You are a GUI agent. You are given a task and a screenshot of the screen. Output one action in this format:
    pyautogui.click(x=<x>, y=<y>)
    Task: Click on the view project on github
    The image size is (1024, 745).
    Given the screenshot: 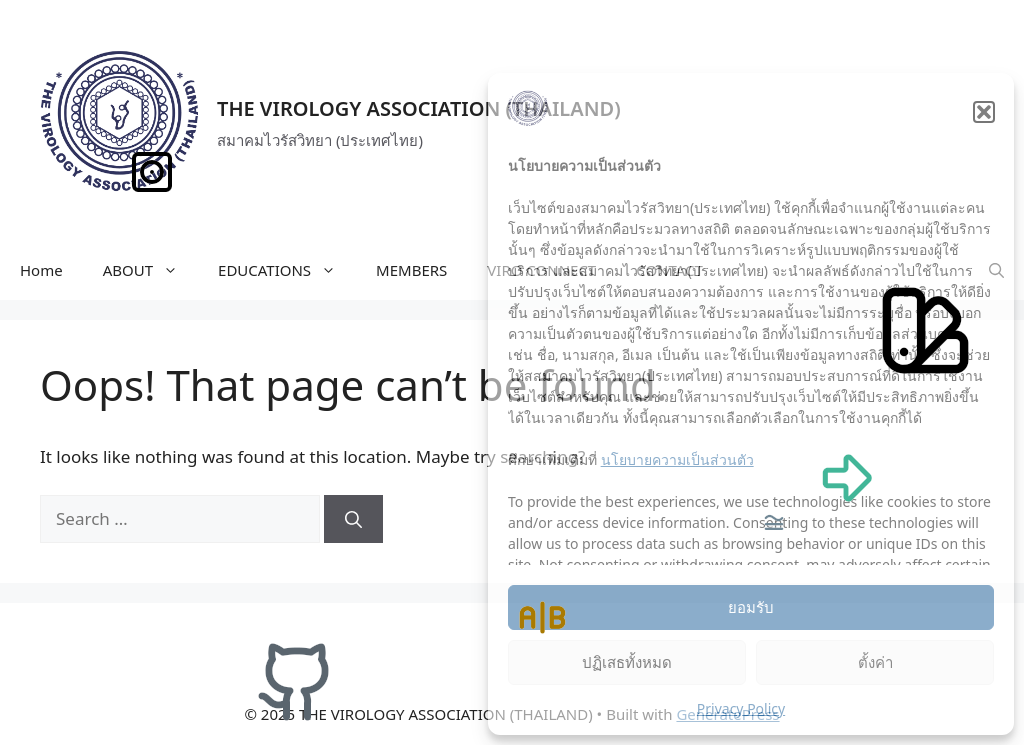 What is the action you would take?
    pyautogui.click(x=297, y=682)
    